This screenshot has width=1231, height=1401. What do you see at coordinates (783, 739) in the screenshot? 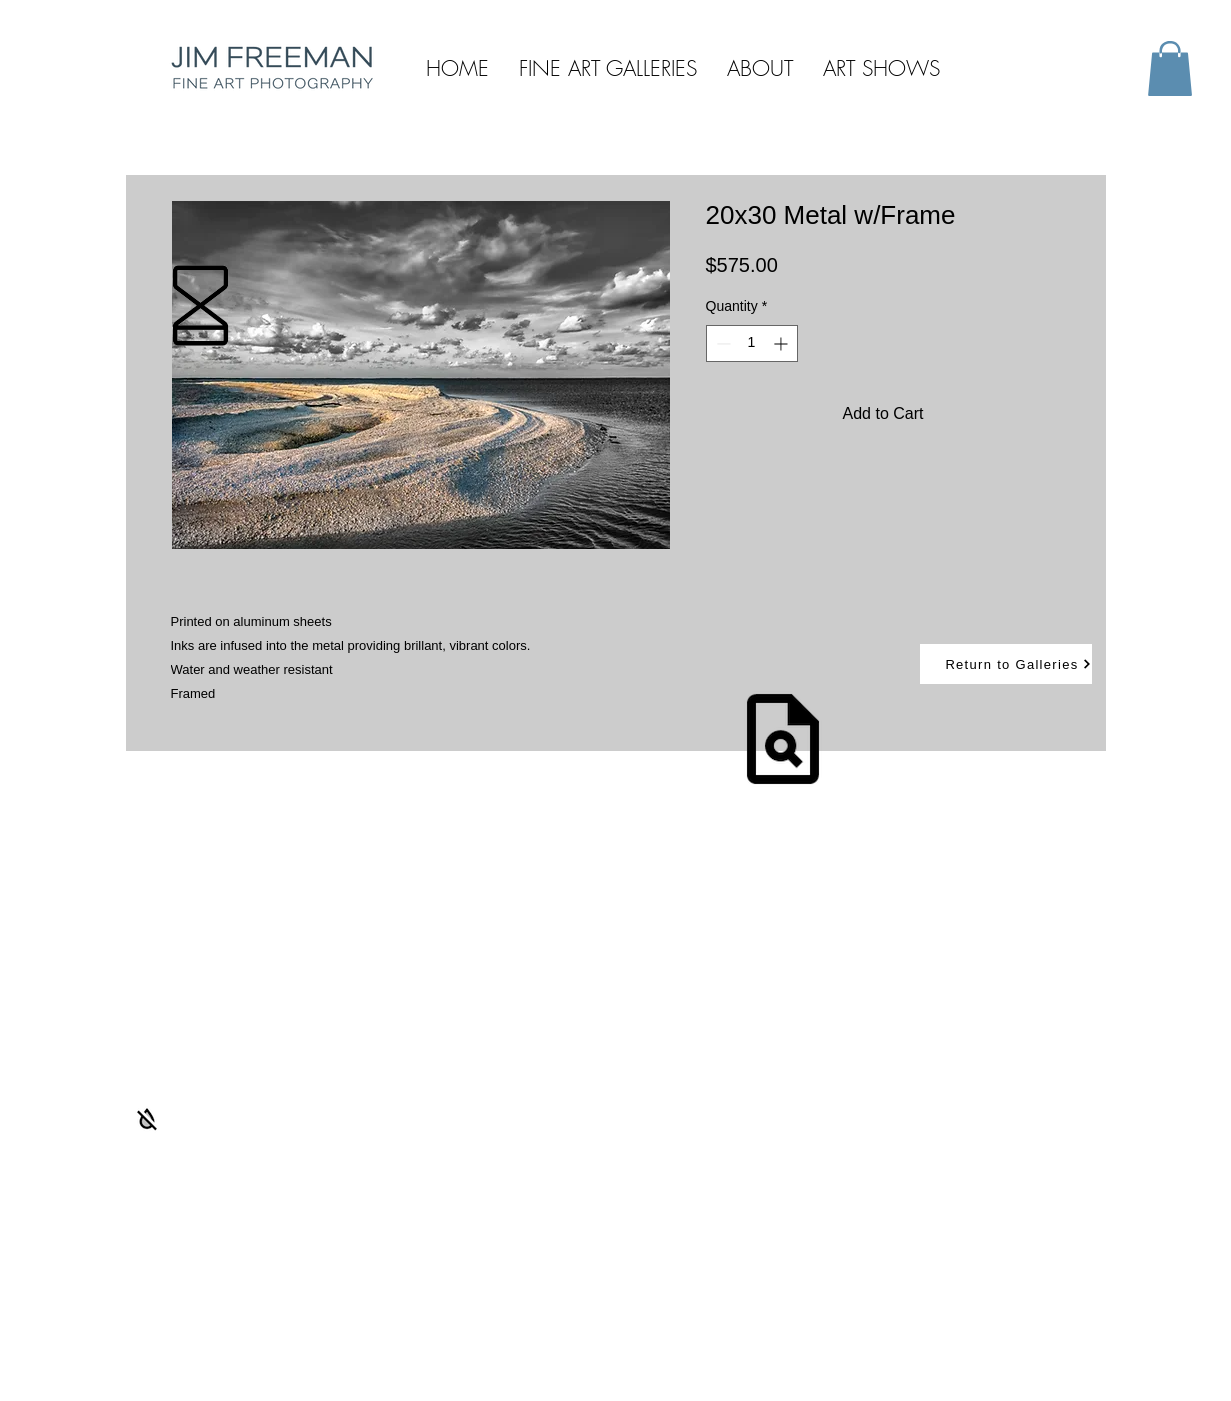
I see `check document for plagiarism` at bounding box center [783, 739].